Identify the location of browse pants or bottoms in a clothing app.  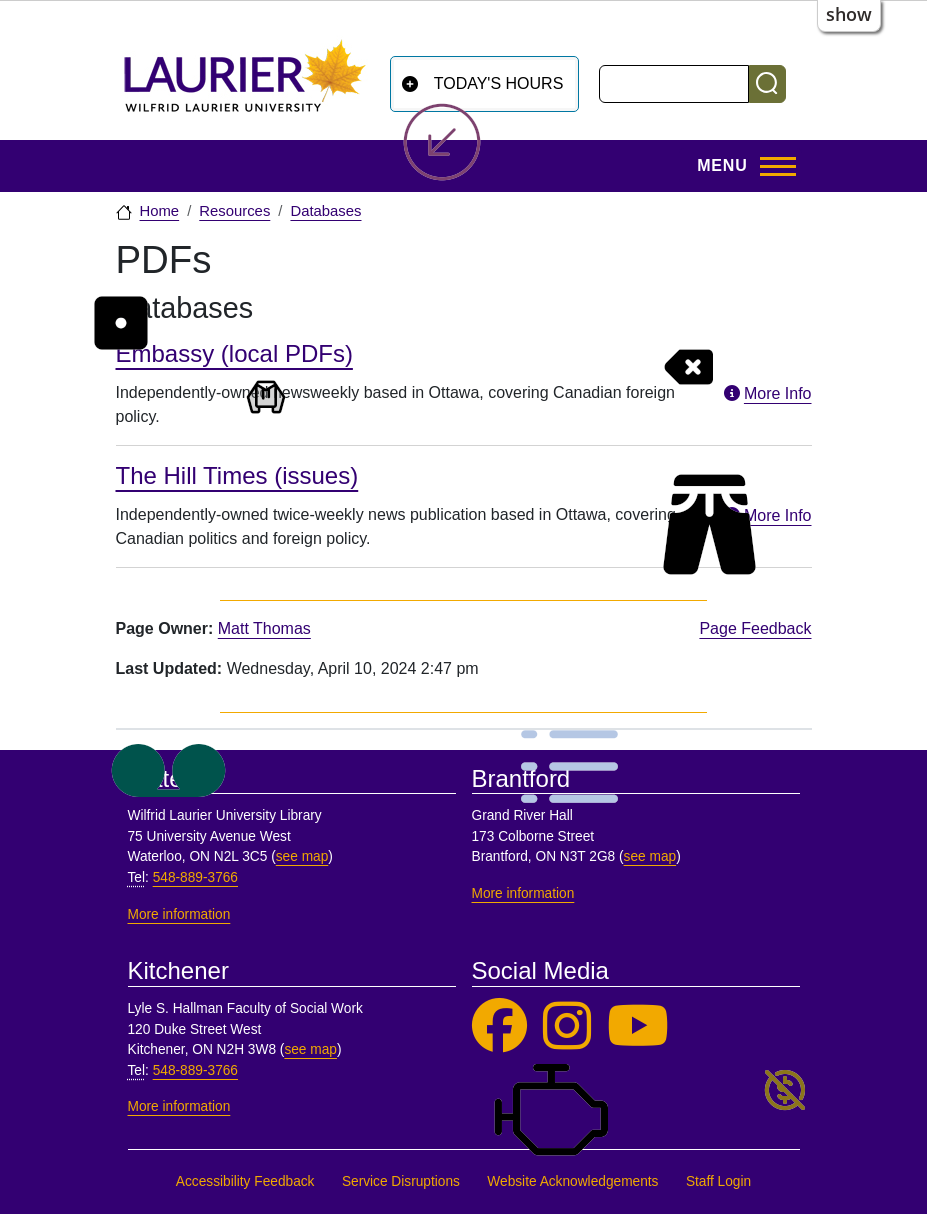
(709, 524).